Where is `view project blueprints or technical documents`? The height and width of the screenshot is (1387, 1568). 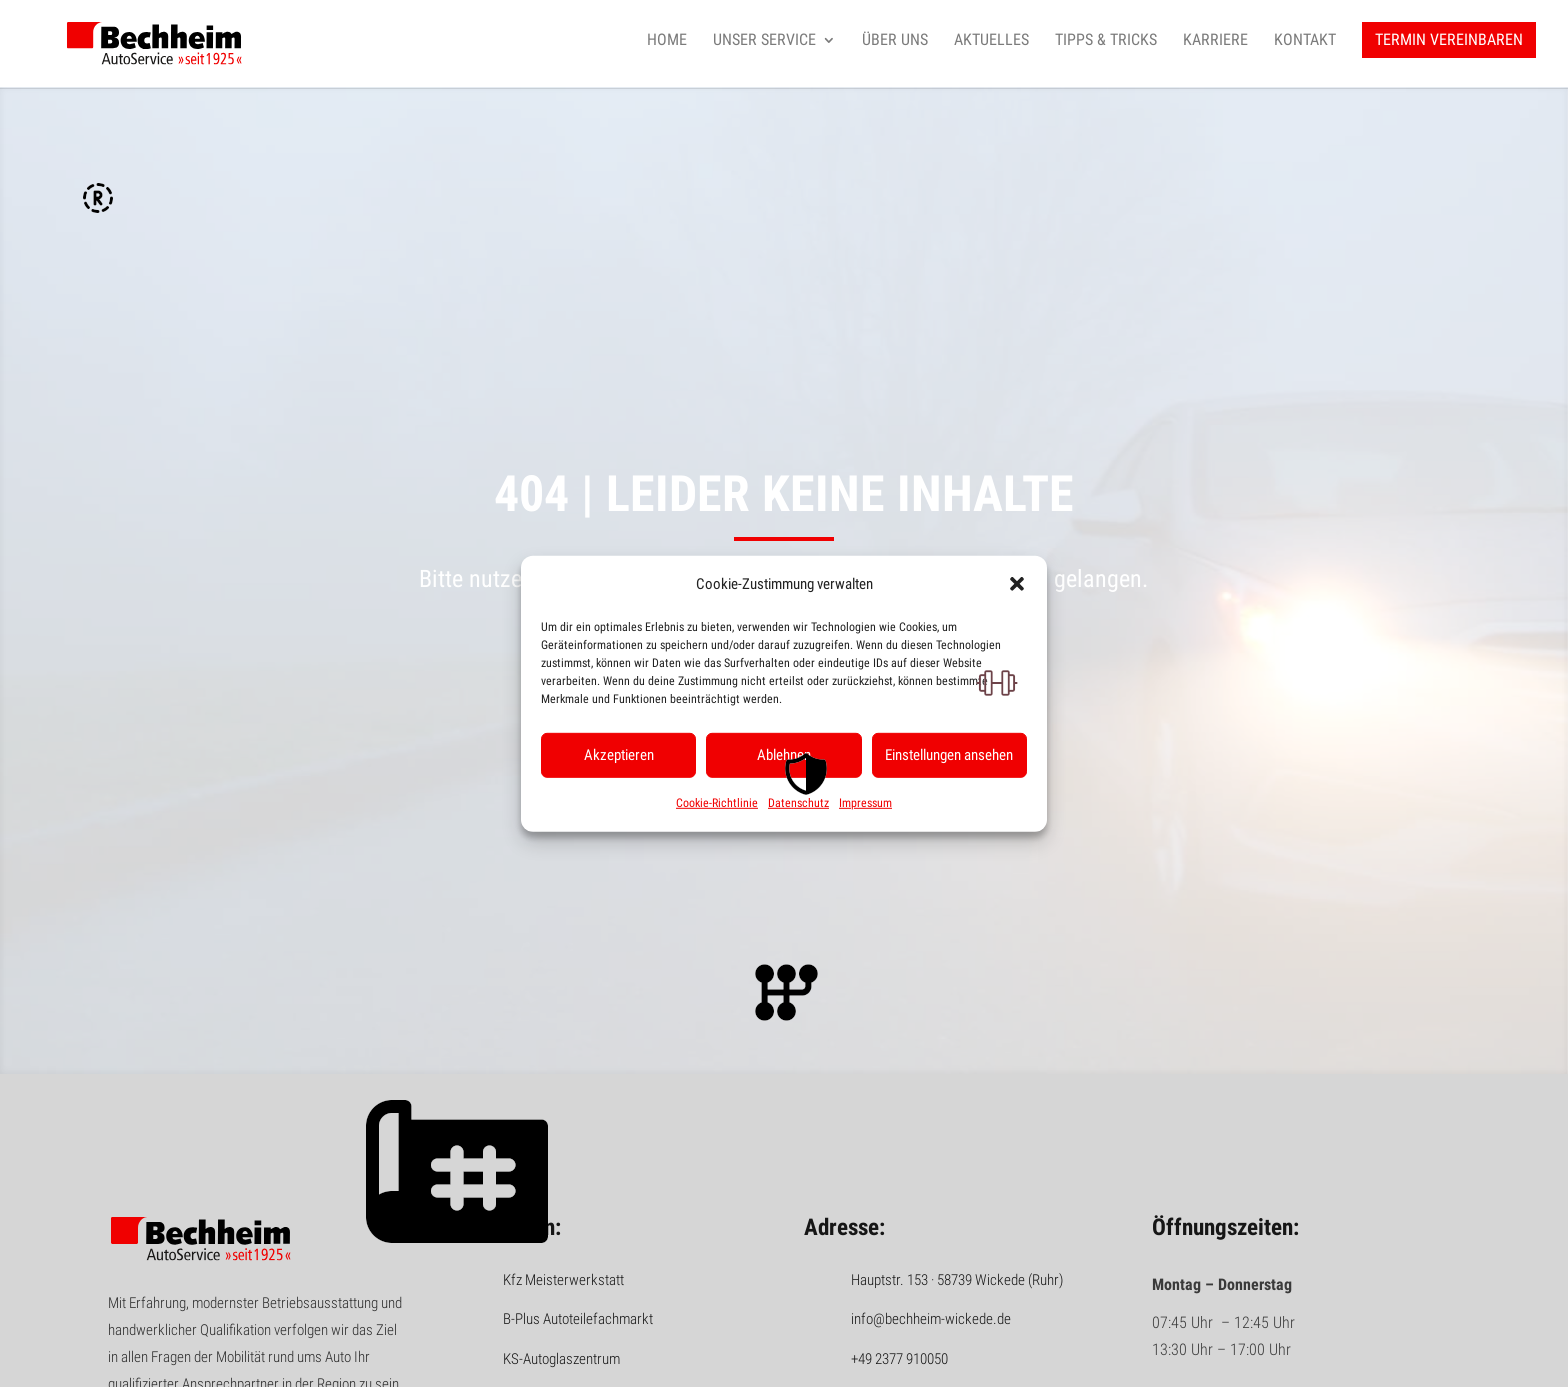
view project blueprints or technical documents is located at coordinates (457, 1178).